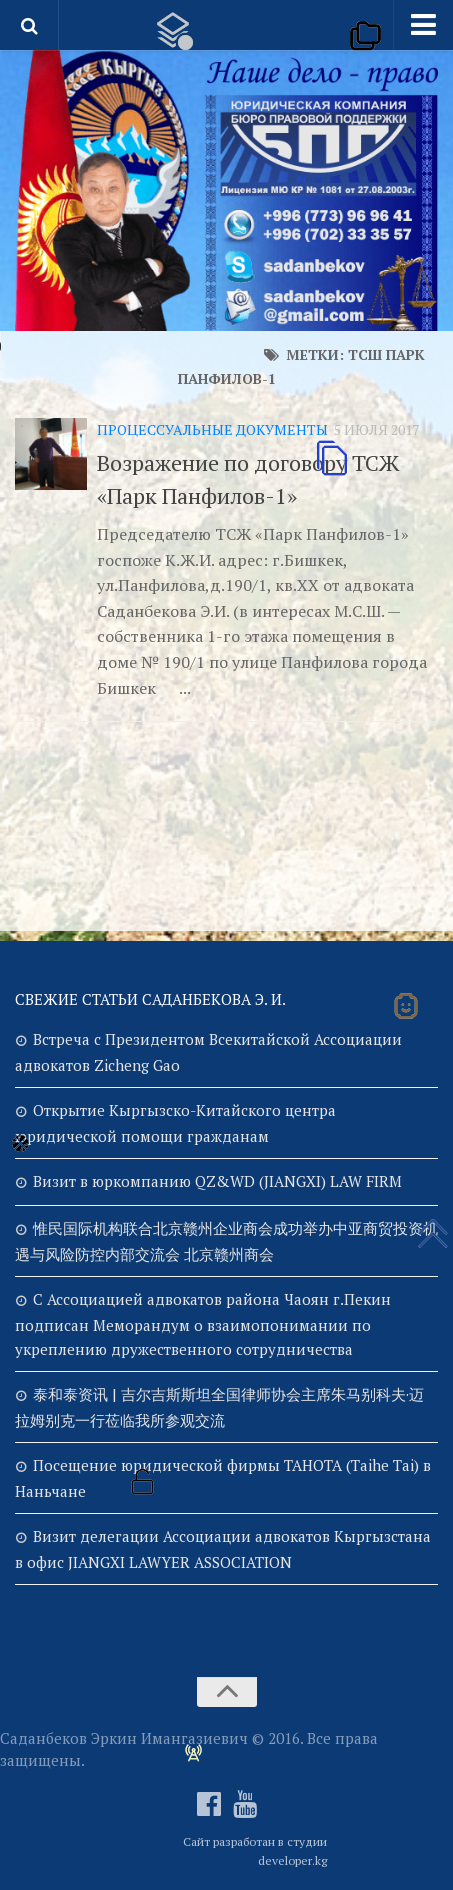 The image size is (453, 1890). Describe the element at coordinates (365, 36) in the screenshot. I see `browse all folders` at that location.